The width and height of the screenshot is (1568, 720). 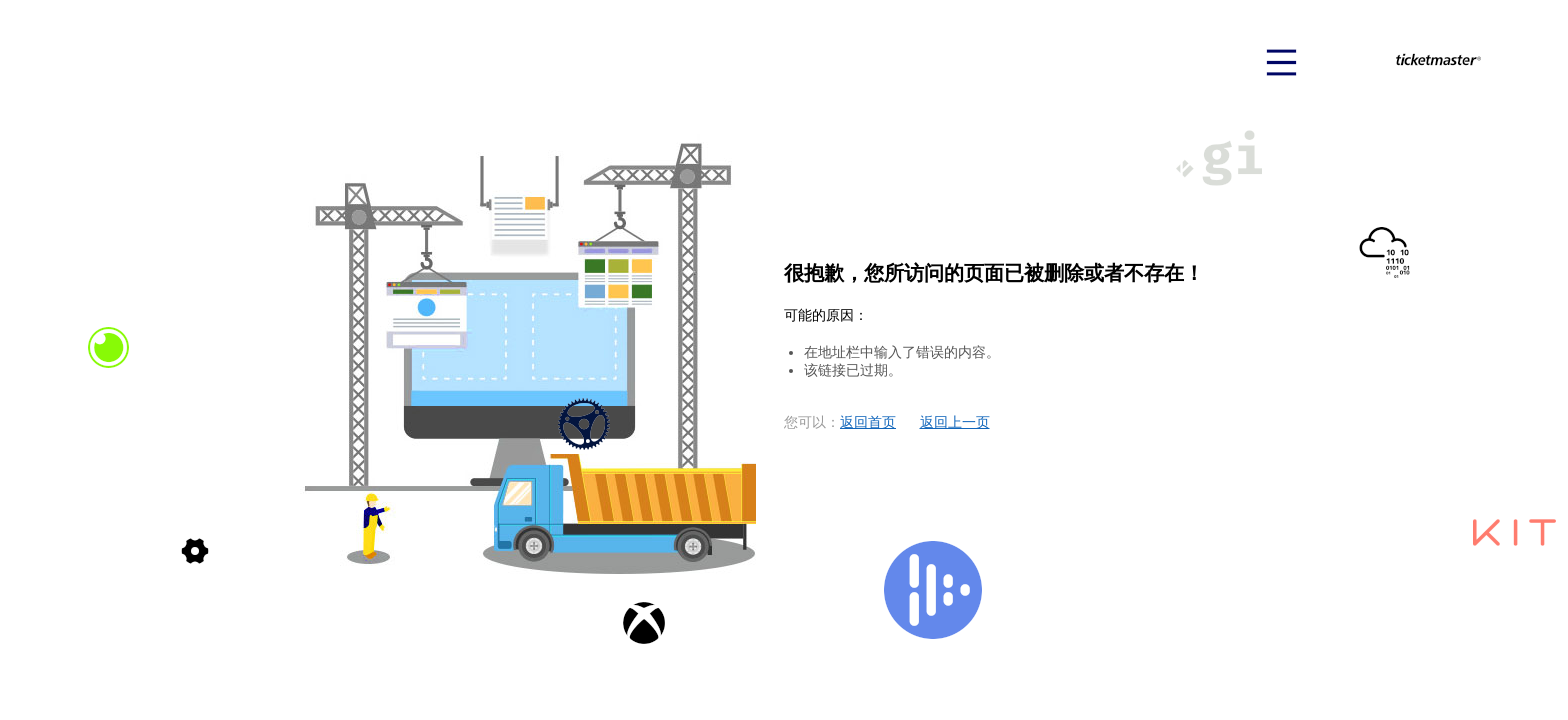 What do you see at coordinates (1438, 59) in the screenshot?
I see `open the Ticketmaster app` at bounding box center [1438, 59].